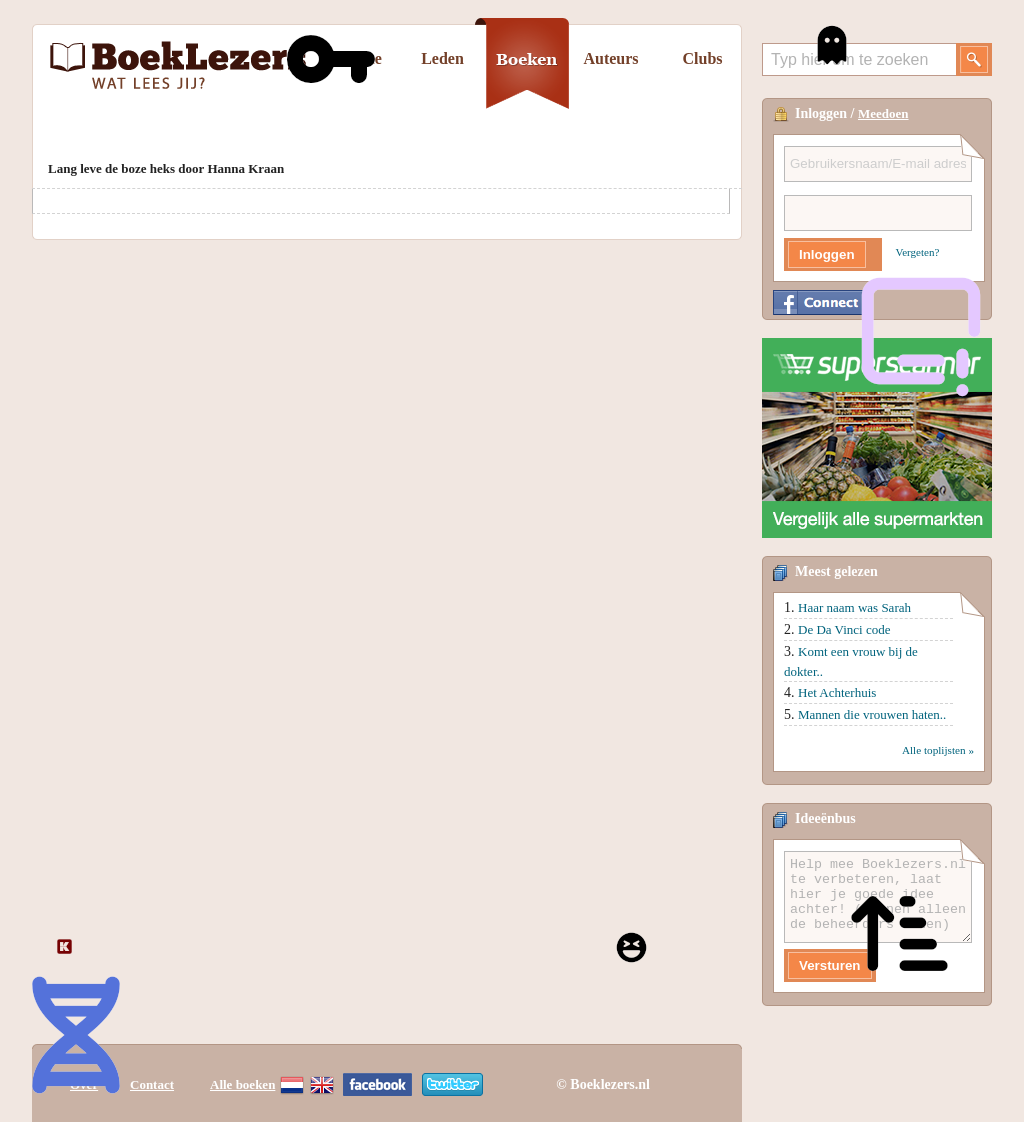  I want to click on access genetics or DNA-related features, so click(76, 1035).